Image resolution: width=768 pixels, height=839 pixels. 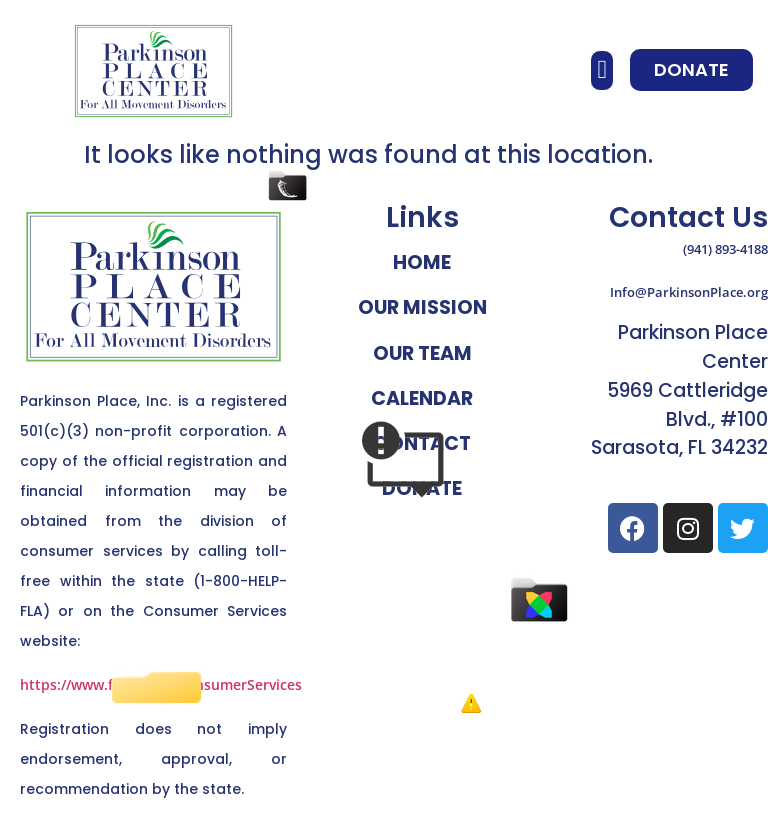 What do you see at coordinates (539, 601) in the screenshot?
I see `folder containing haxe flixel game engine projects` at bounding box center [539, 601].